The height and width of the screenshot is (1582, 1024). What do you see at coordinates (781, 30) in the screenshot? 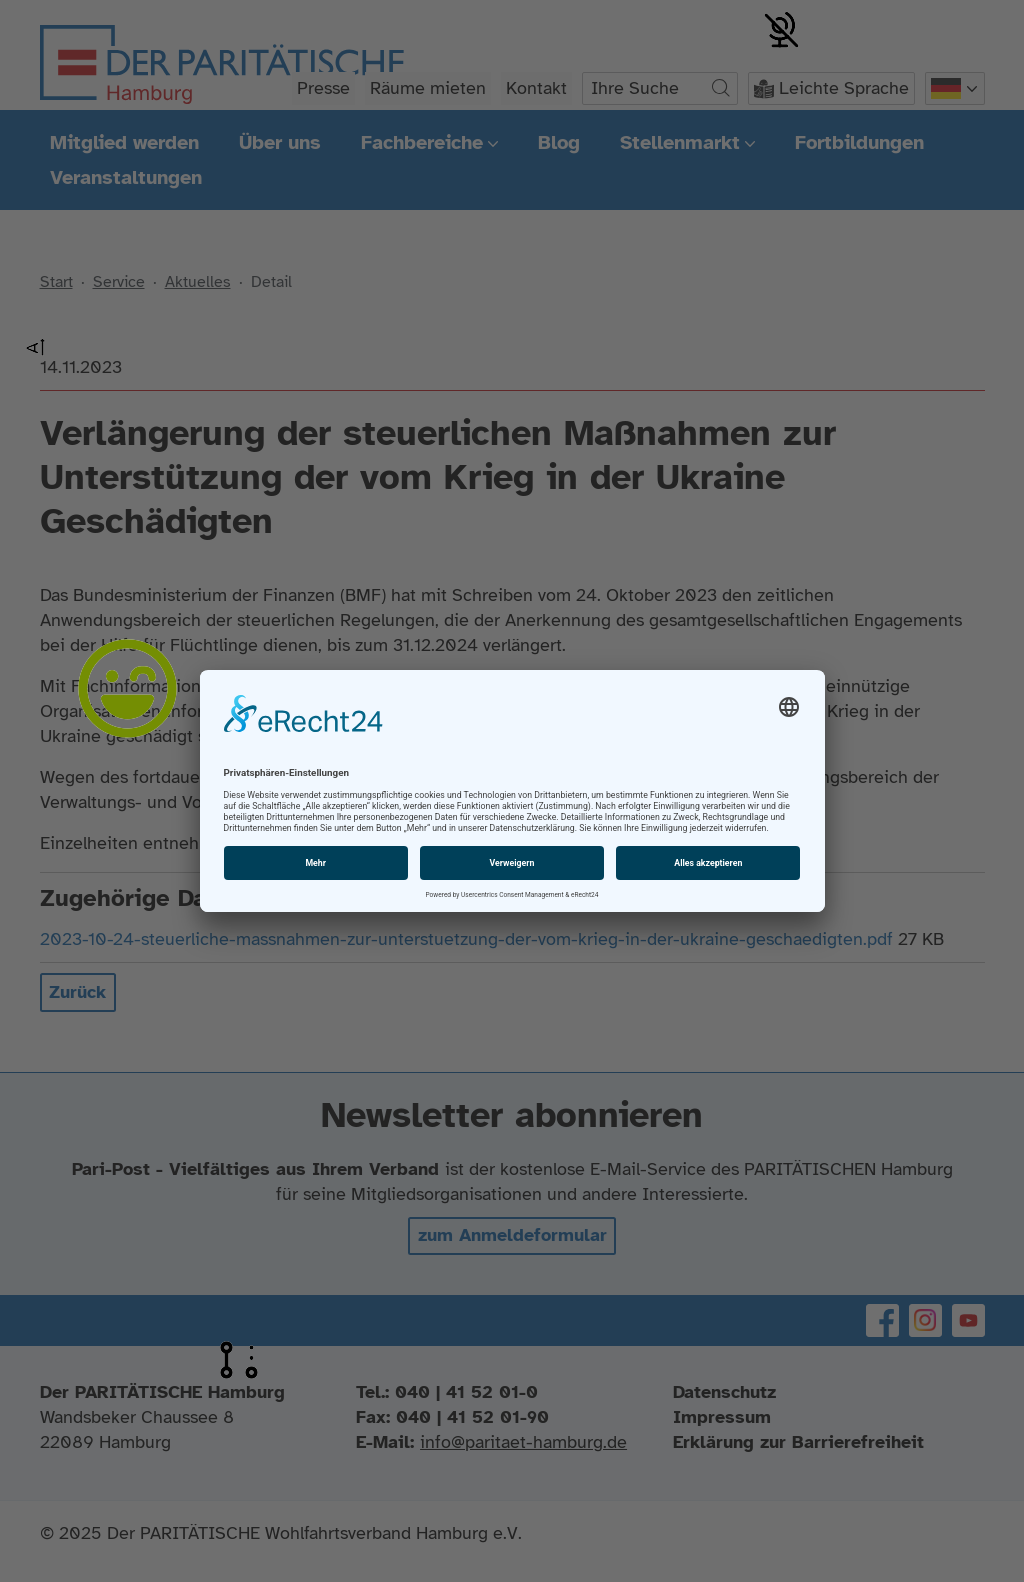
I see `disable network or internet connection` at bounding box center [781, 30].